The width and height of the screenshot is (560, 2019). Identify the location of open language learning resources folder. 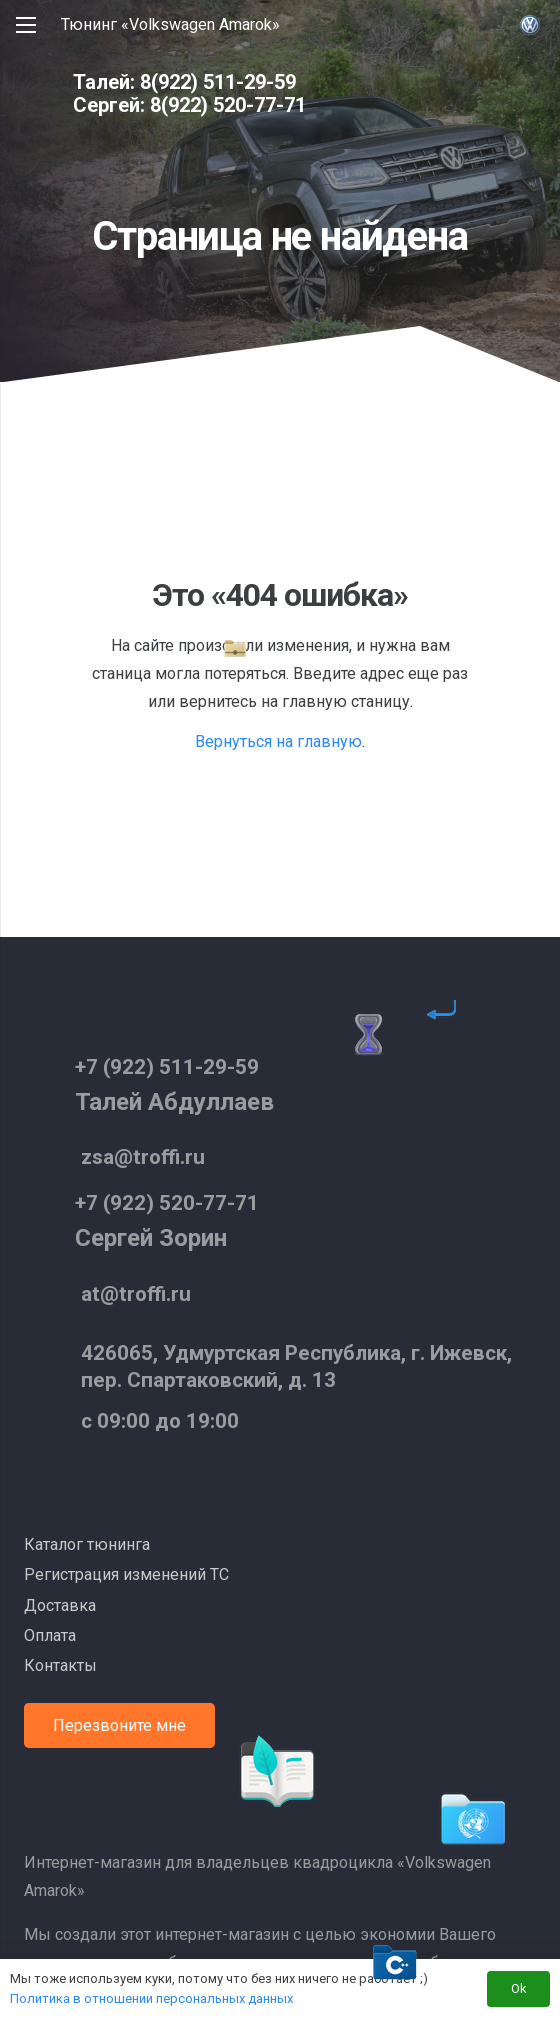
(473, 1821).